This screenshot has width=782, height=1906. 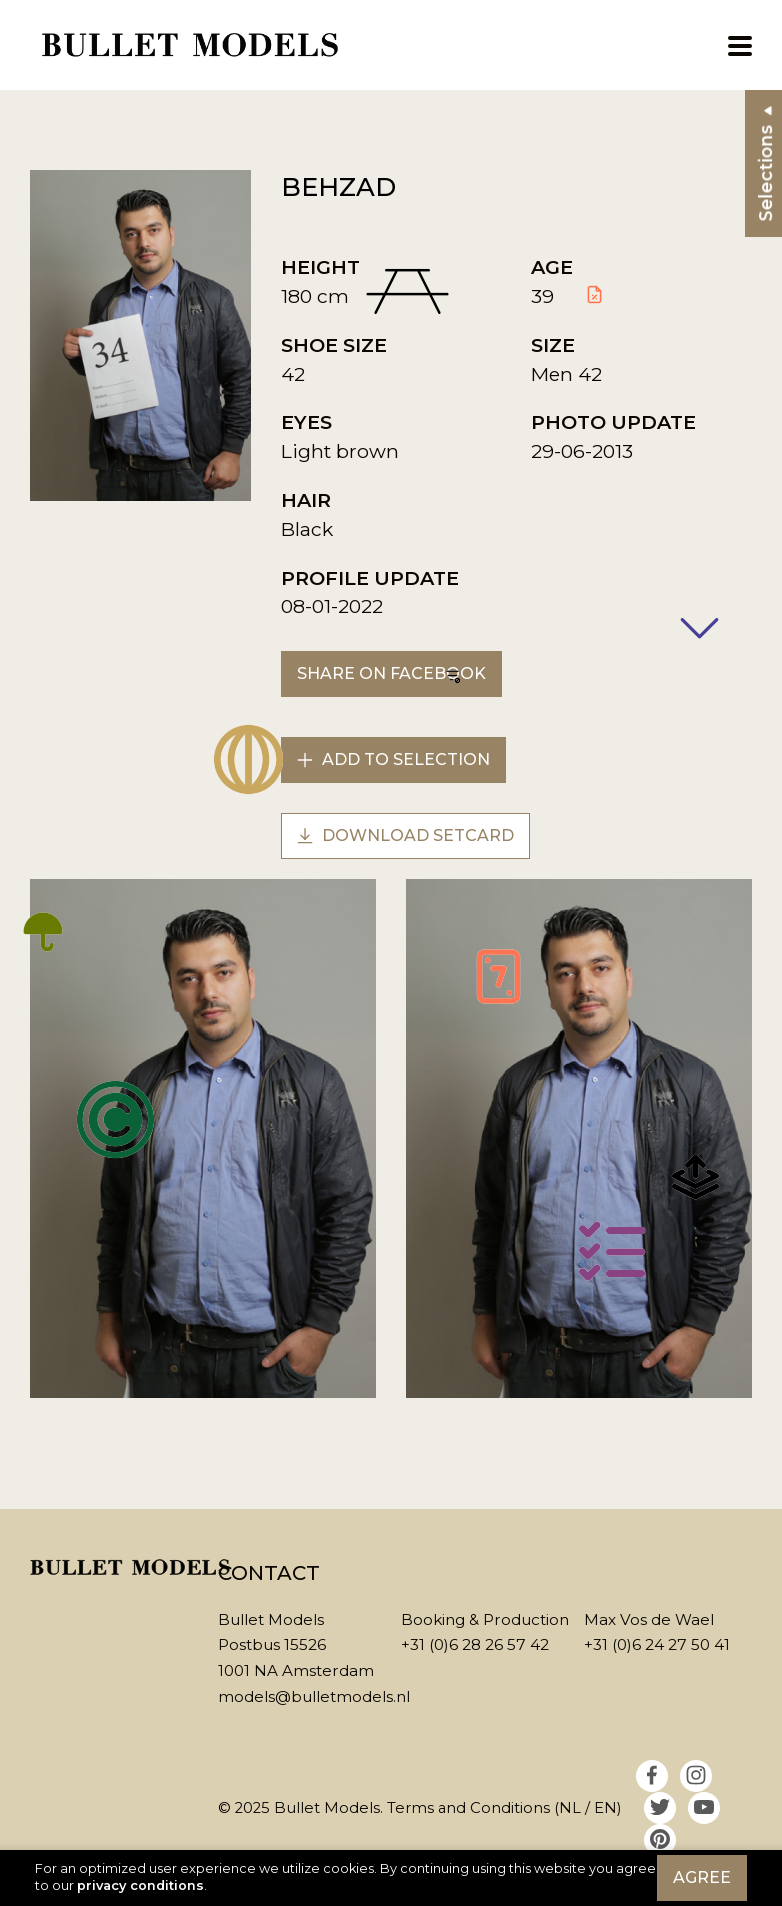 What do you see at coordinates (699, 626) in the screenshot?
I see `expand a dropdown menu or section` at bounding box center [699, 626].